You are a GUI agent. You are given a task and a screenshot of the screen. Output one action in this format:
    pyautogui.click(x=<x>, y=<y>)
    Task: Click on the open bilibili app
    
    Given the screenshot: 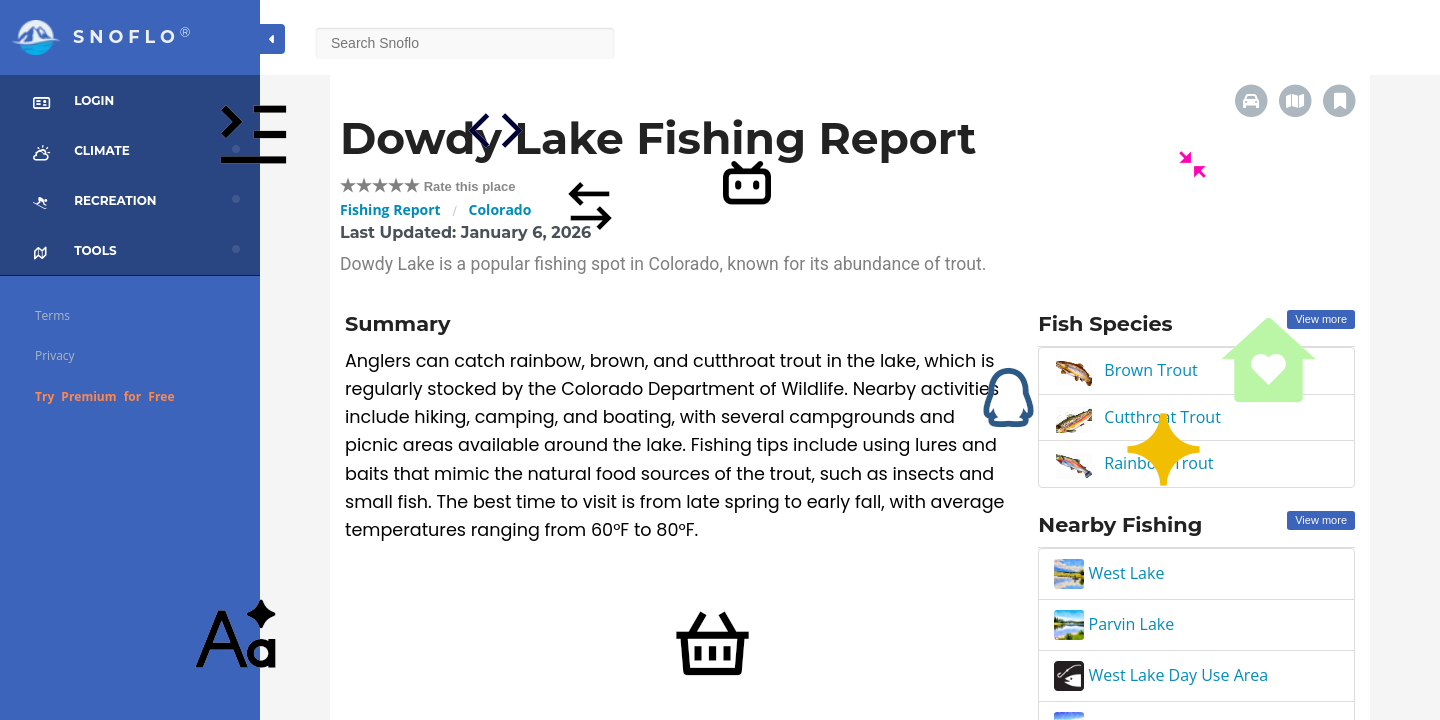 What is the action you would take?
    pyautogui.click(x=747, y=185)
    